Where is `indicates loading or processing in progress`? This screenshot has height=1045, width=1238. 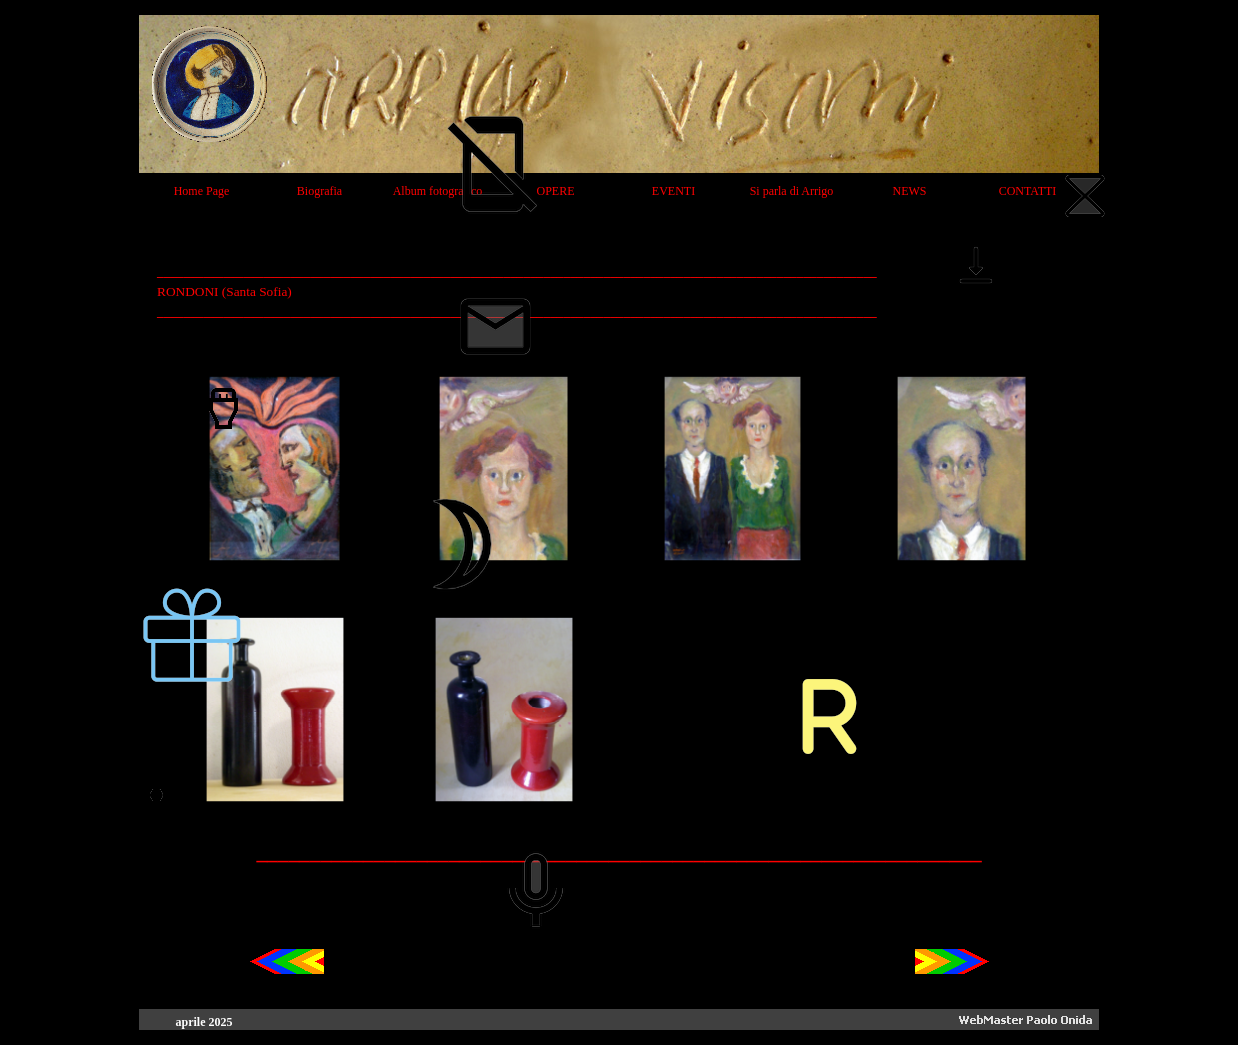 indicates loading or processing in progress is located at coordinates (1085, 196).